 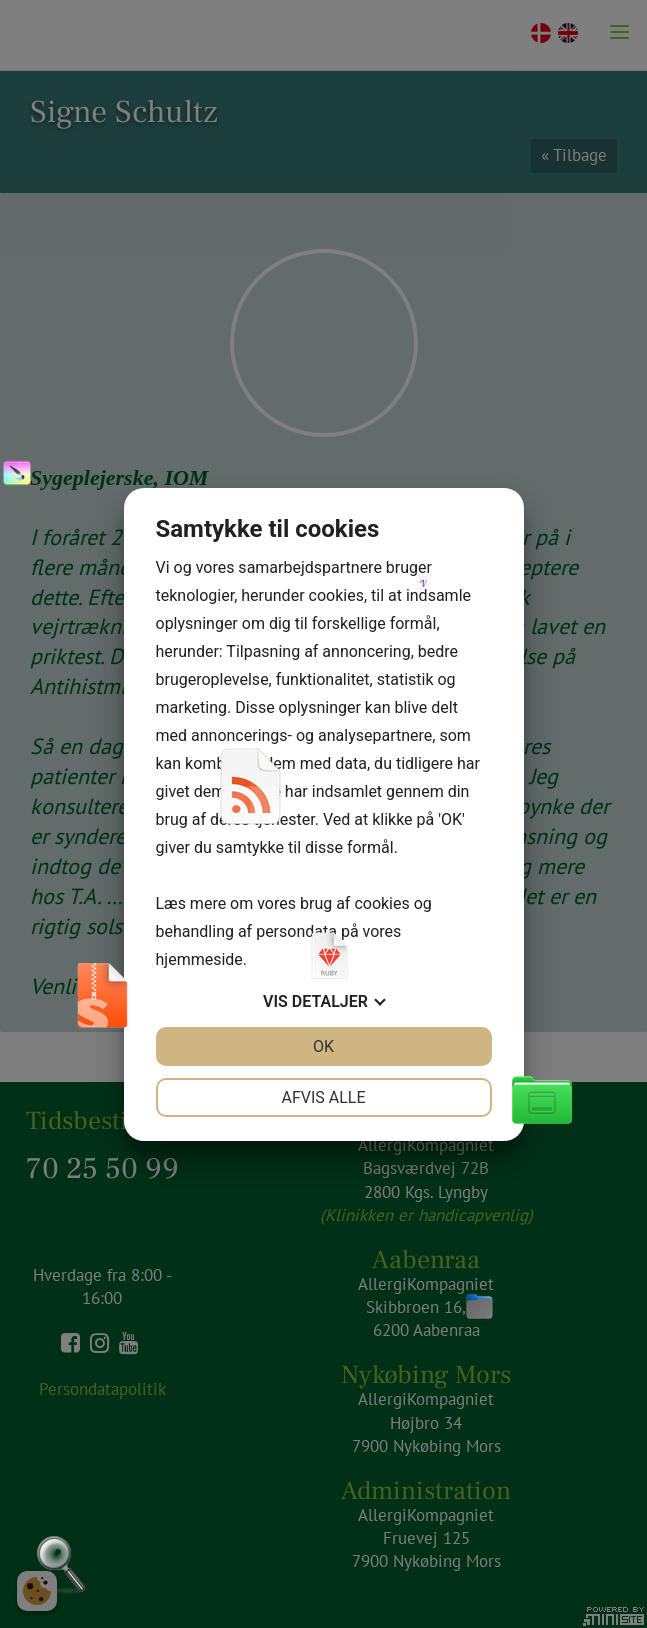 What do you see at coordinates (102, 996) in the screenshot?
I see `sogou input method skin file` at bounding box center [102, 996].